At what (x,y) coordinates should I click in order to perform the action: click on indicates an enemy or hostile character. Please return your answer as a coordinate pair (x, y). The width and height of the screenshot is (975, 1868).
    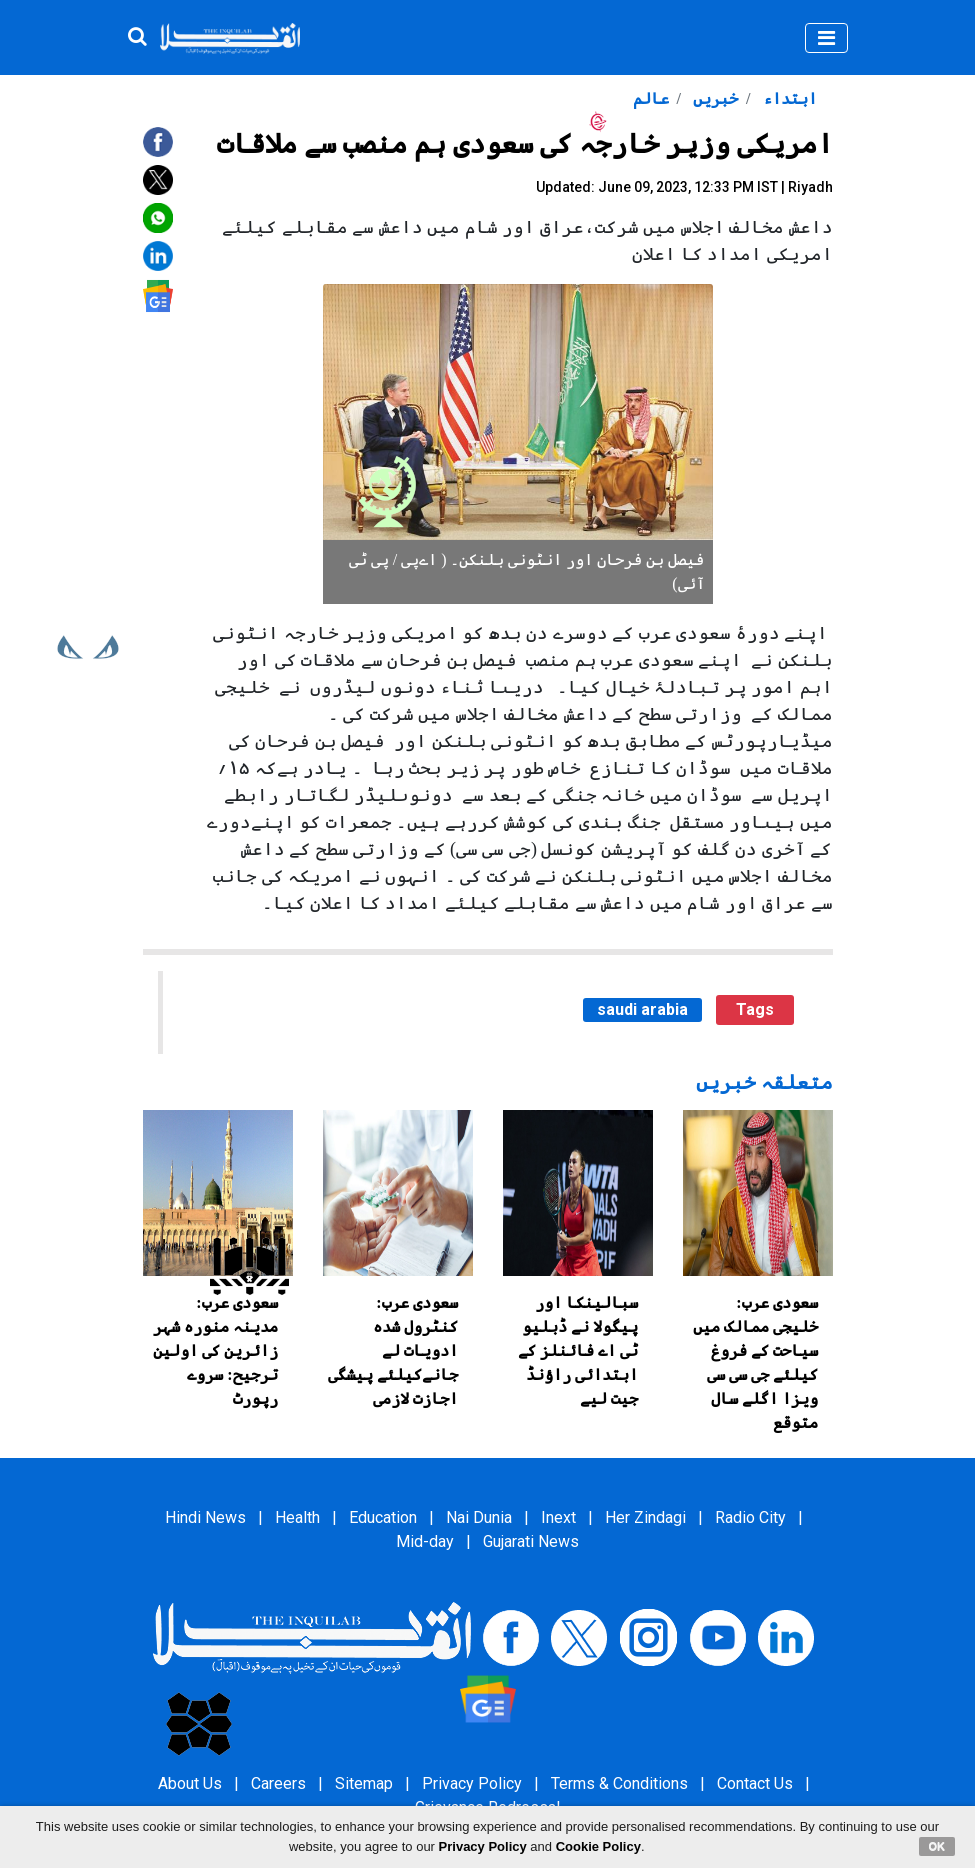
    Looking at the image, I should click on (88, 647).